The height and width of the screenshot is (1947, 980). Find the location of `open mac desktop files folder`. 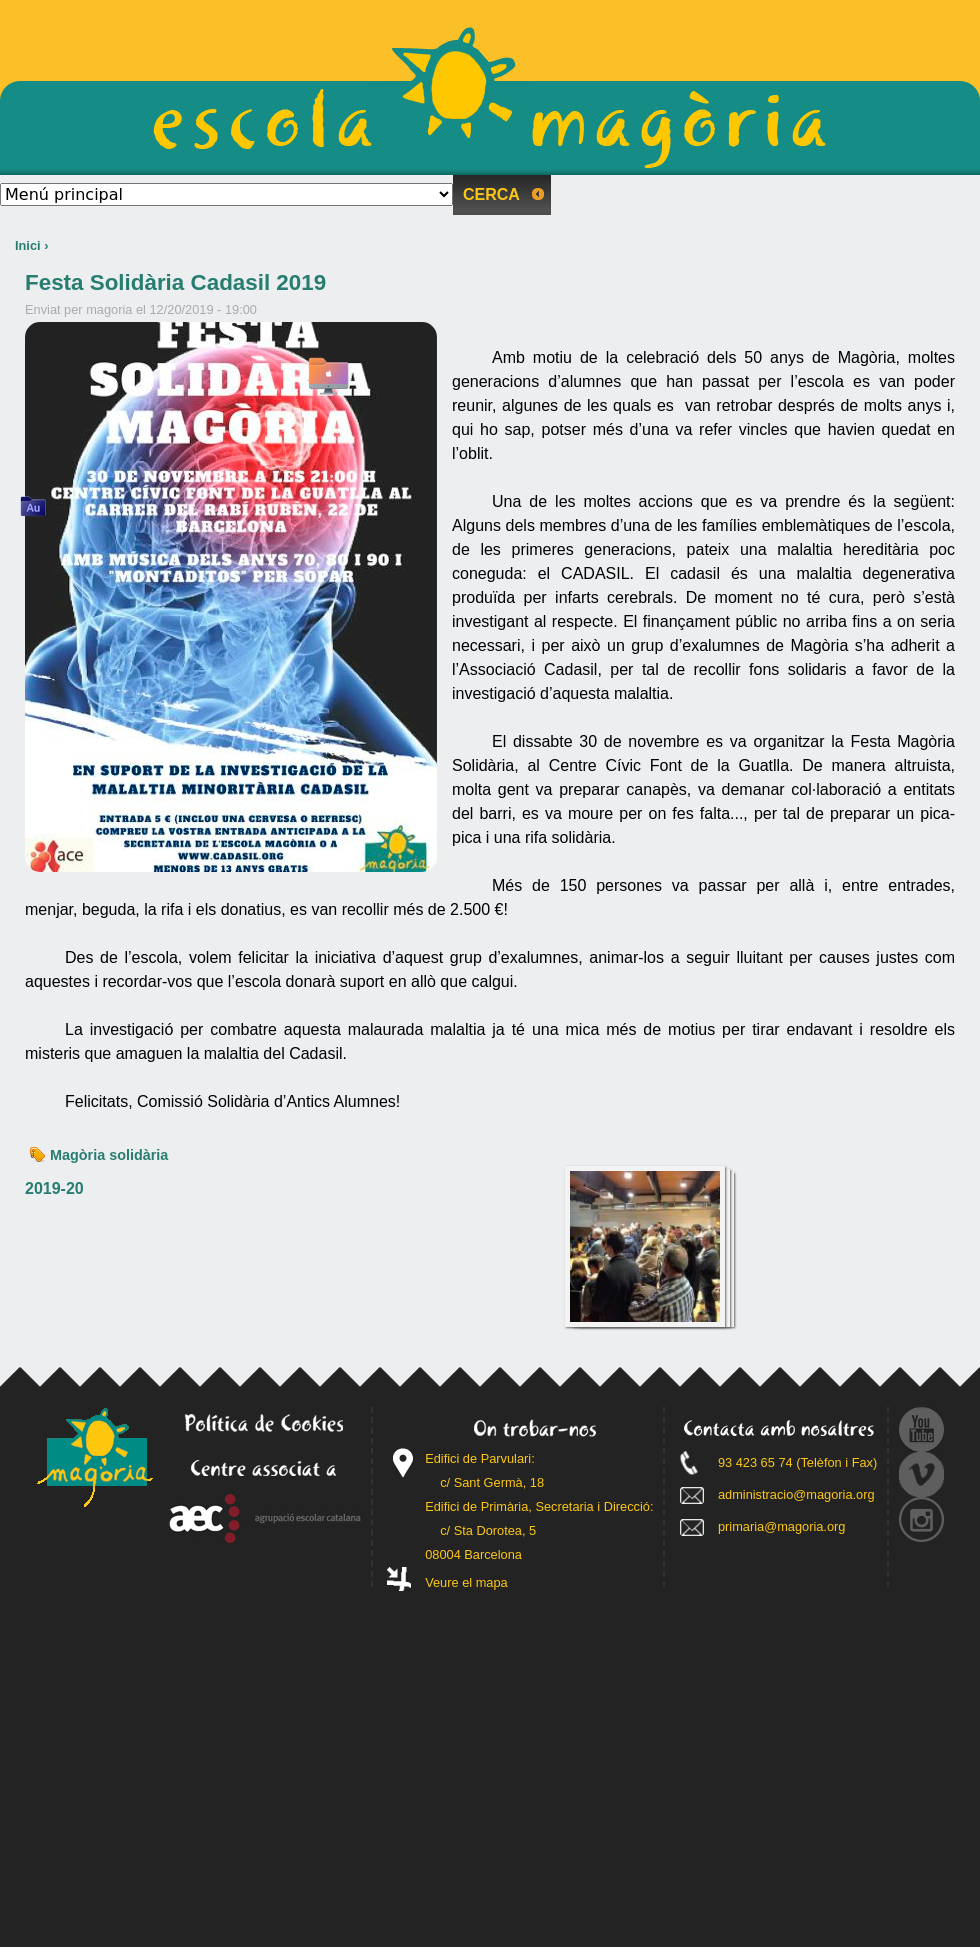

open mac desktop files folder is located at coordinates (328, 374).